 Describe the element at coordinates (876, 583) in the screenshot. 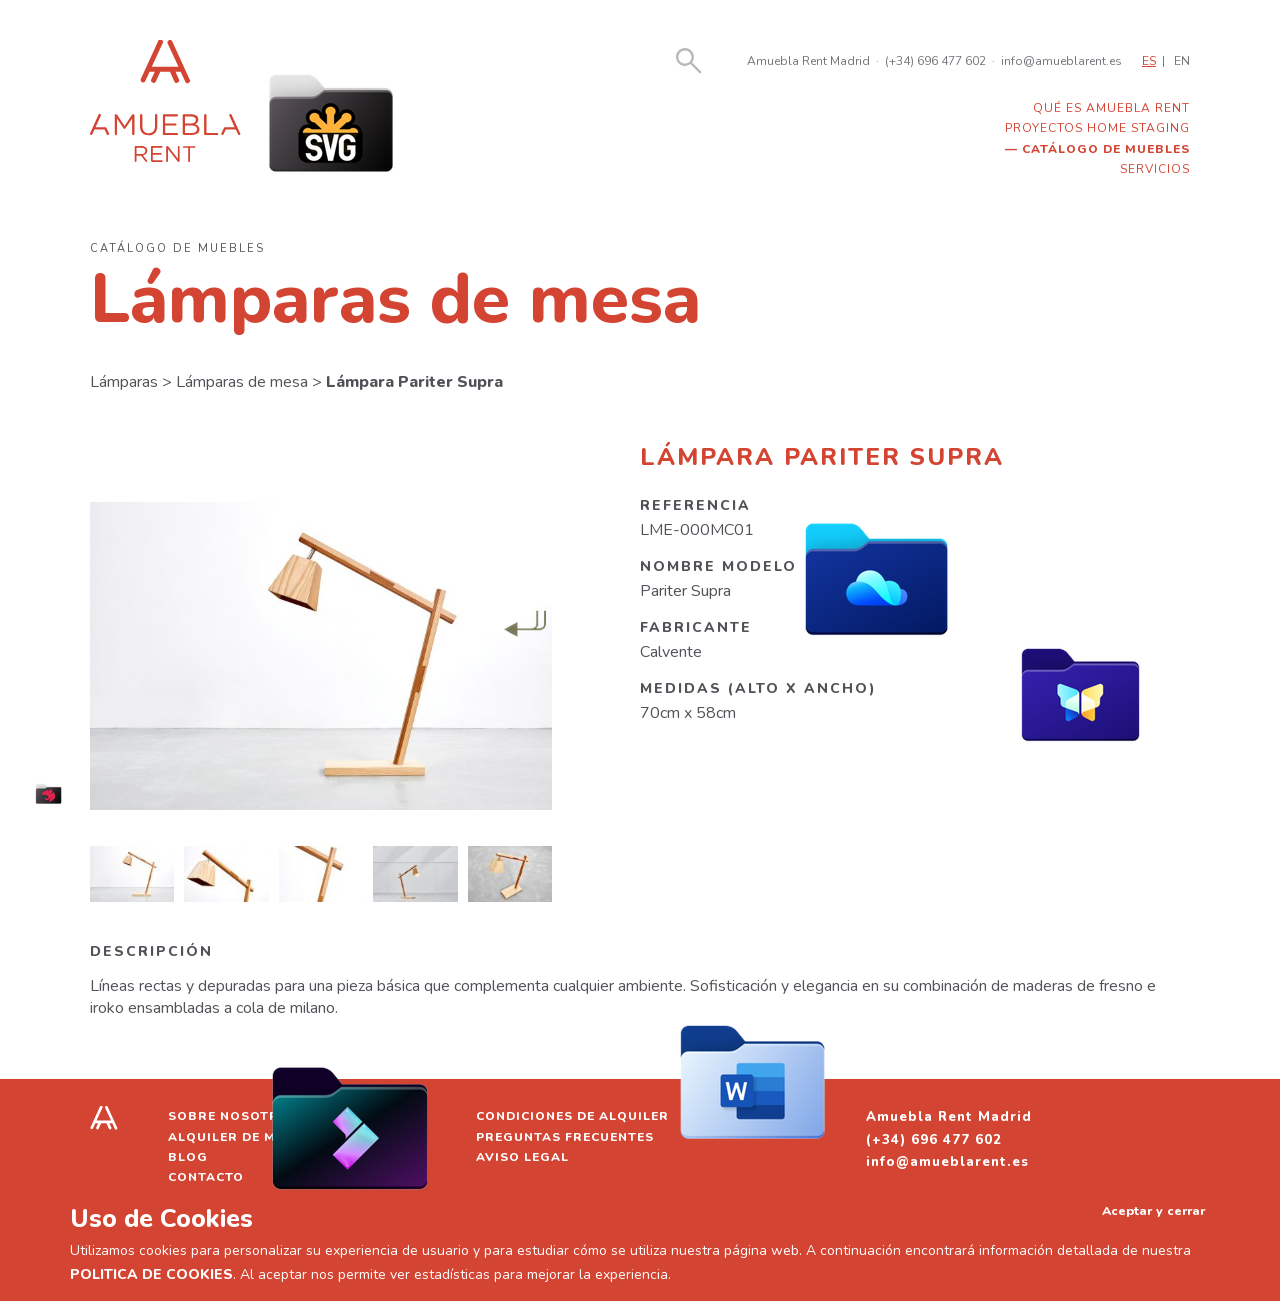

I see `open wondershare document cloud folder` at that location.